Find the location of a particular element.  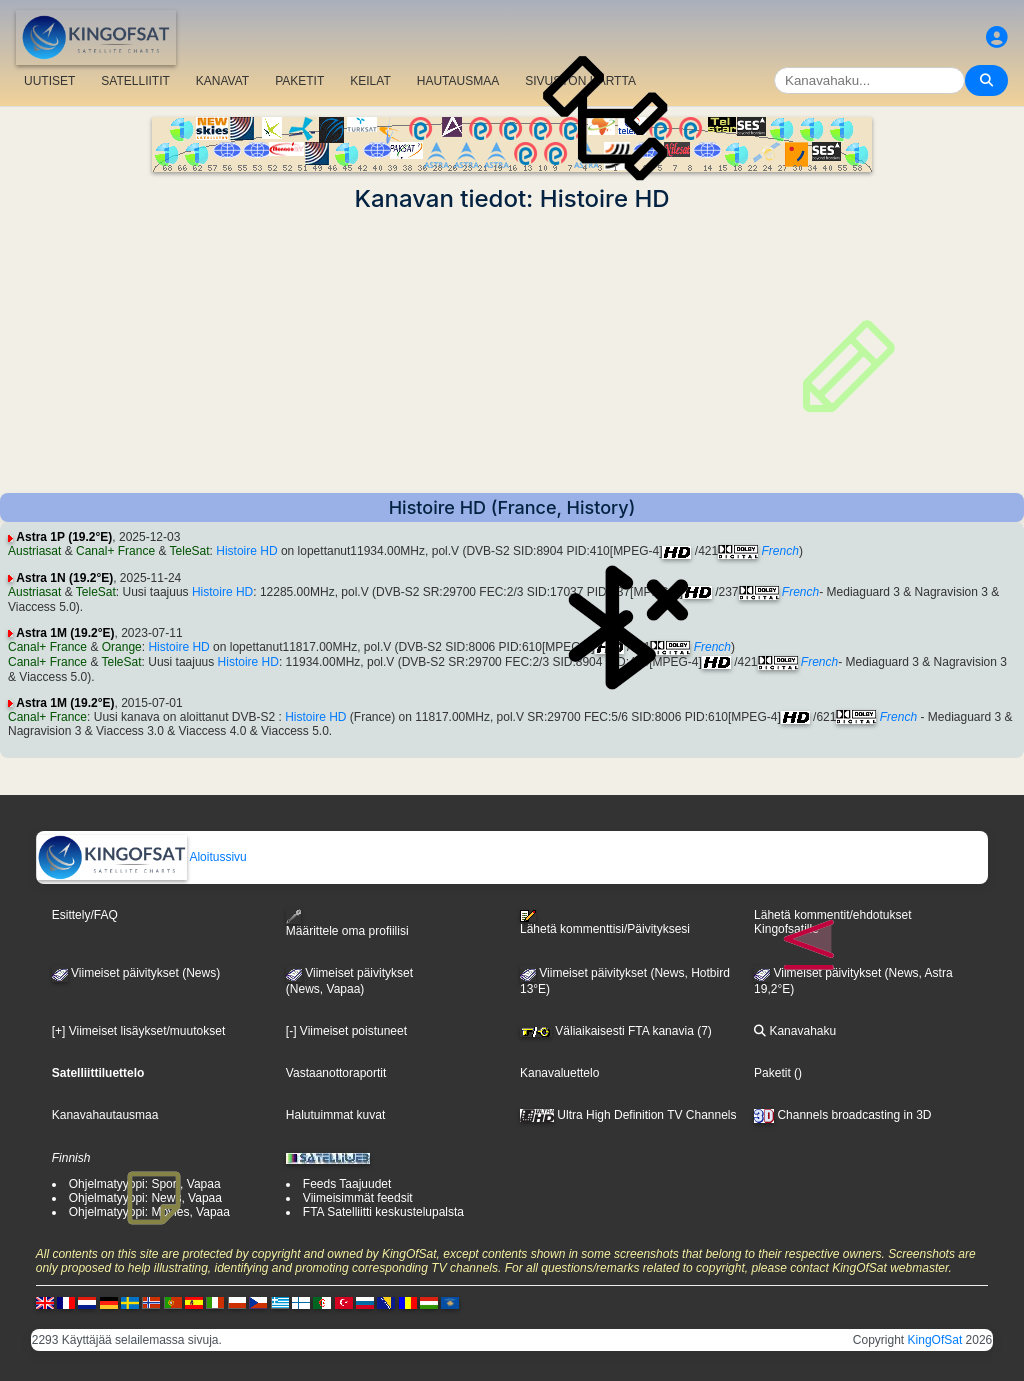

create a new note is located at coordinates (154, 1198).